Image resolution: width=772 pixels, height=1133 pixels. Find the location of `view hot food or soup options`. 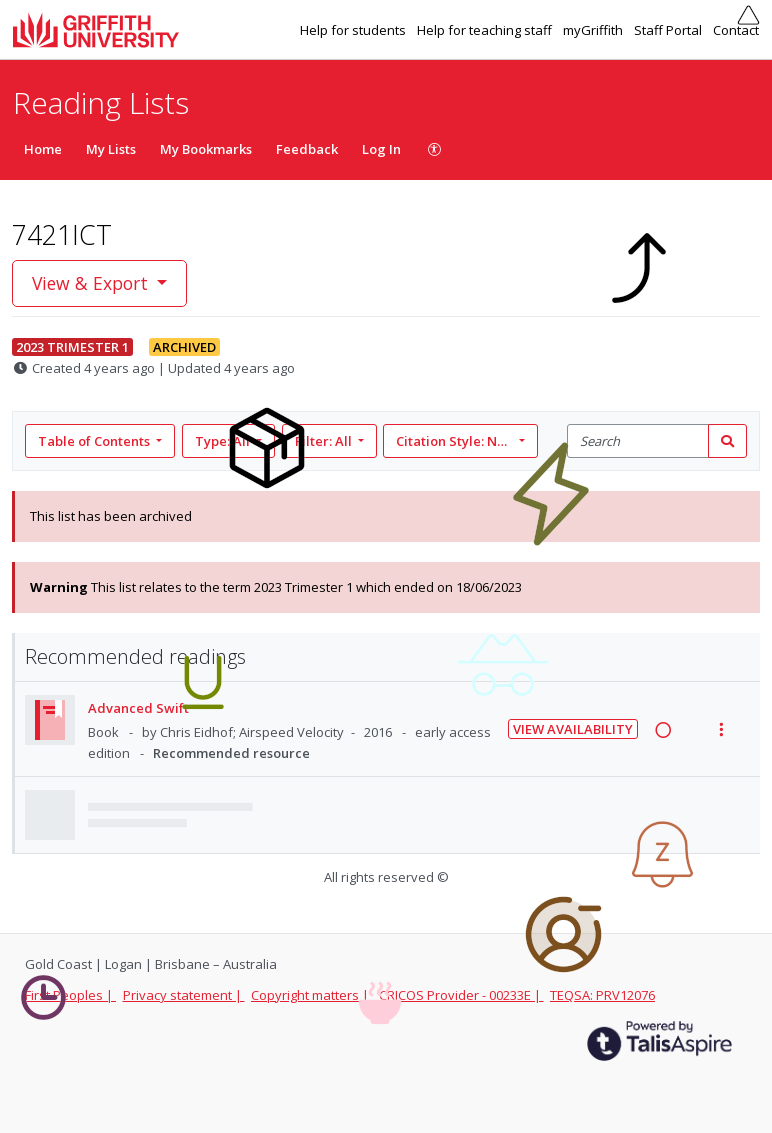

view hot food or soup options is located at coordinates (380, 1003).